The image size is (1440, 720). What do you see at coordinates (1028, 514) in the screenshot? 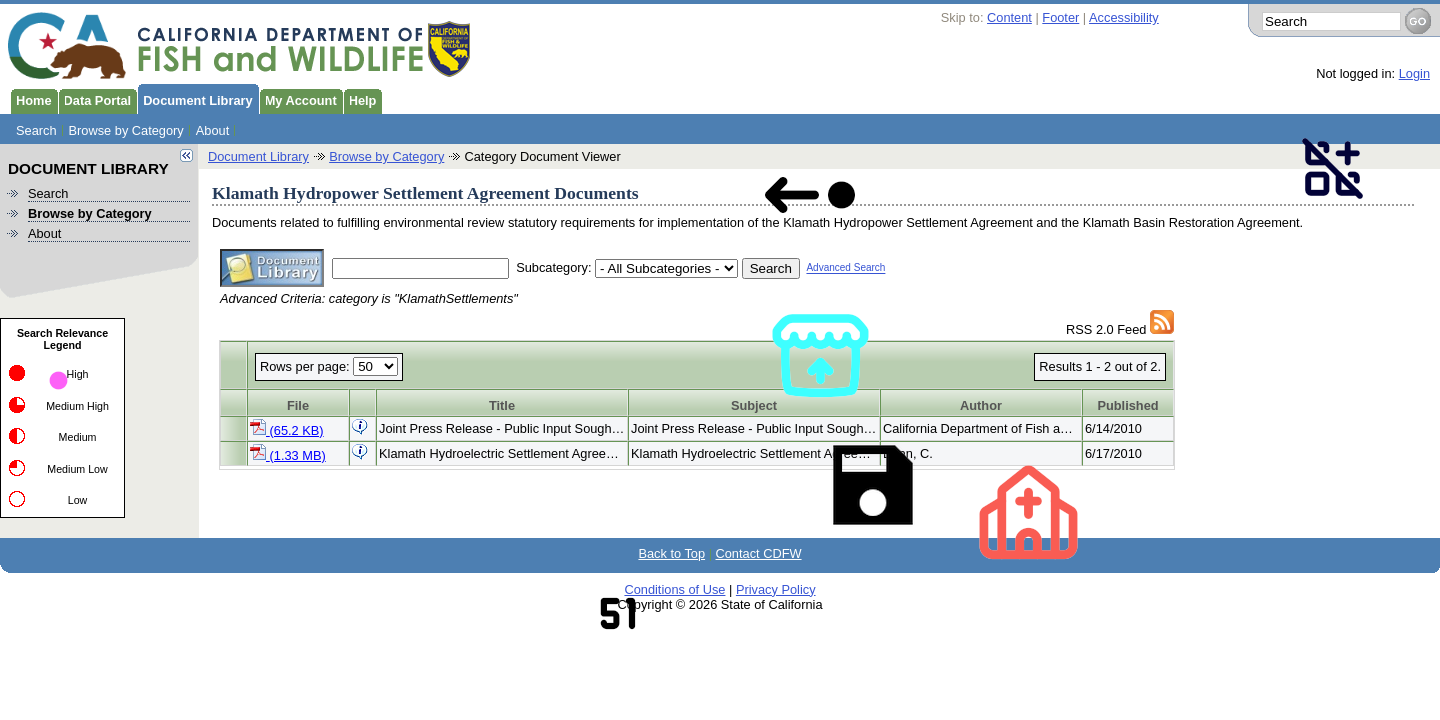
I see `view nearby churches or places of worship` at bounding box center [1028, 514].